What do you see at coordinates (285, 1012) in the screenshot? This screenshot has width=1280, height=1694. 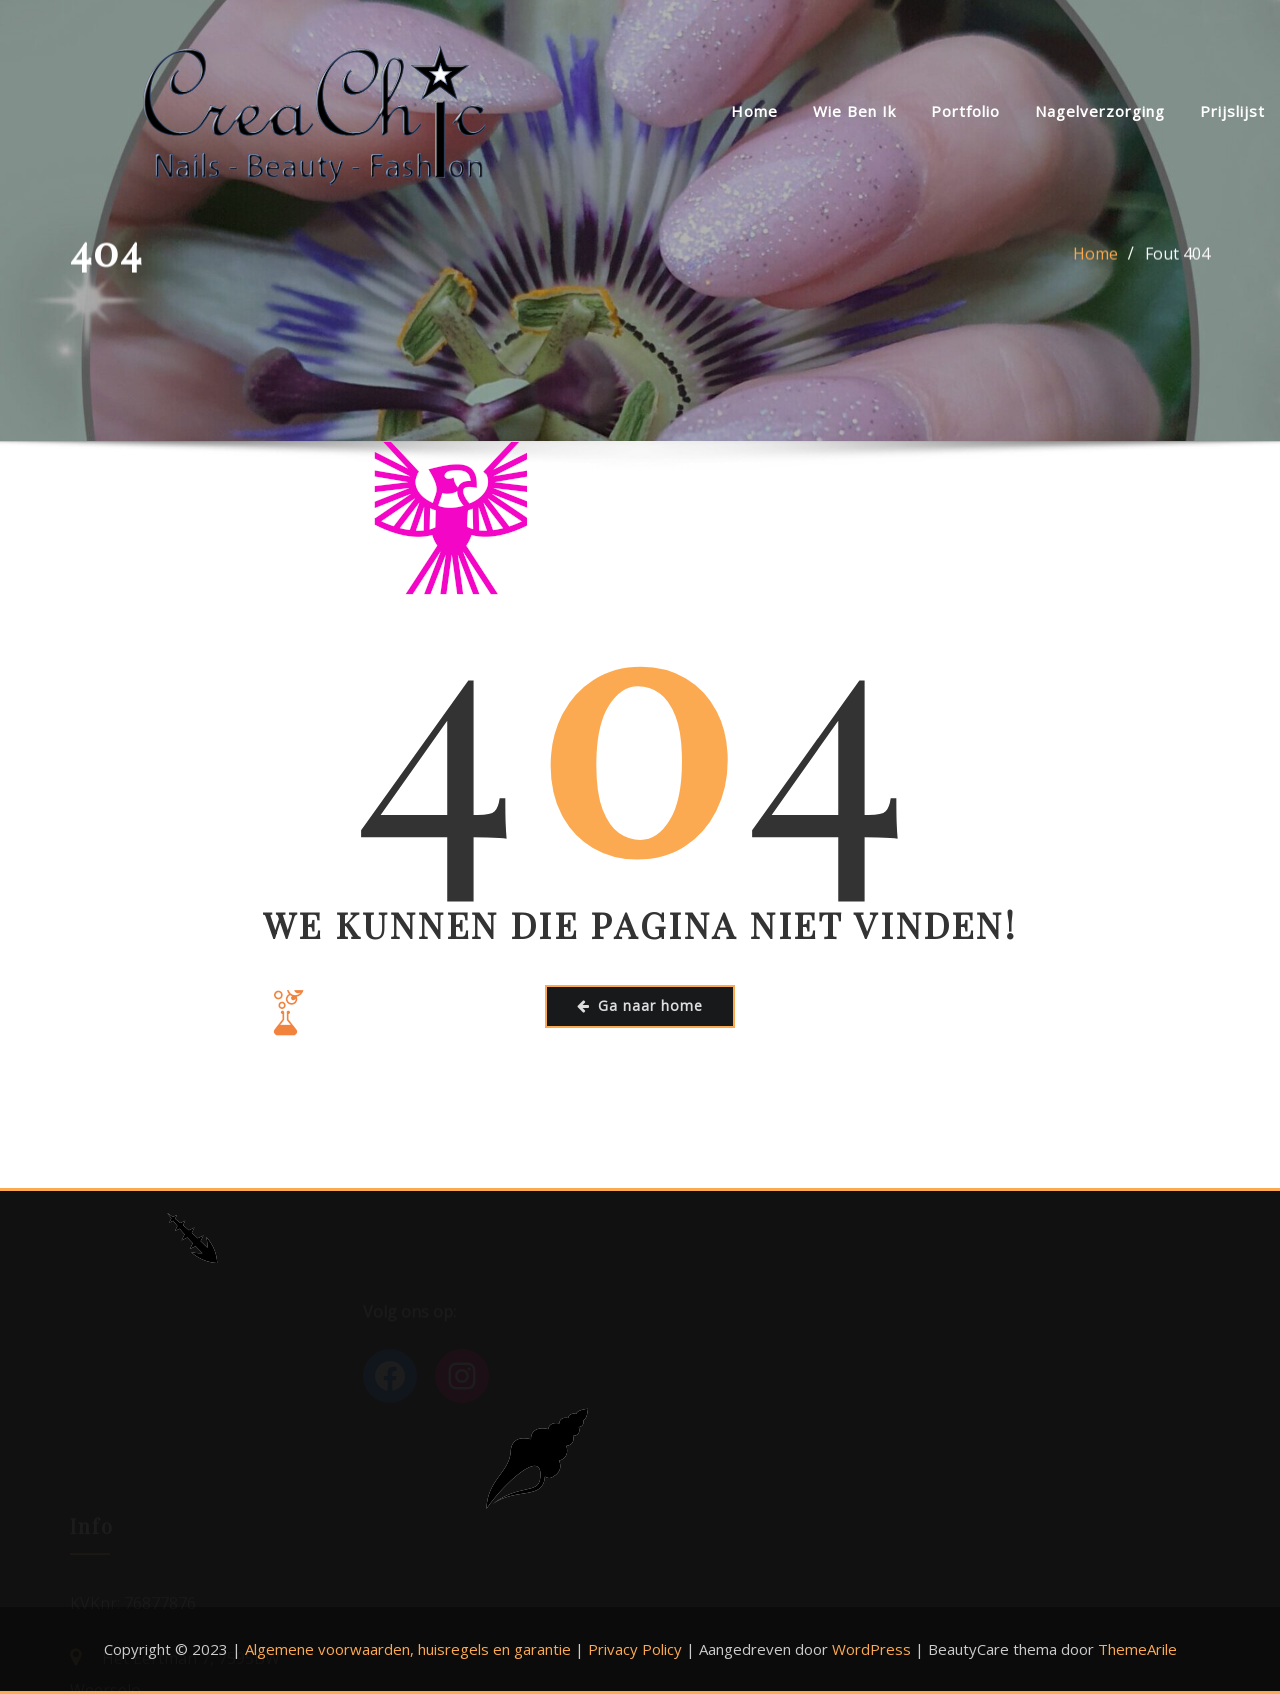 I see `access chemistry or science experiments` at bounding box center [285, 1012].